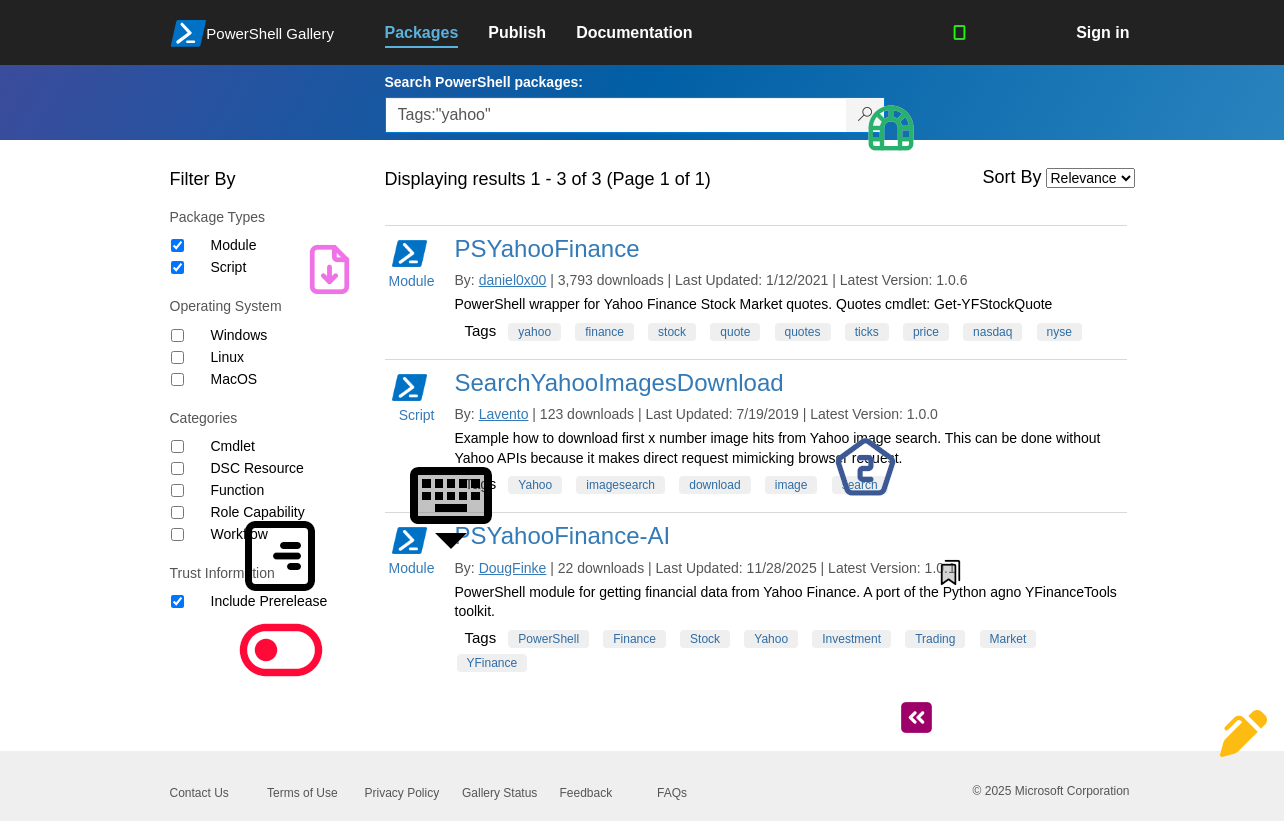 The width and height of the screenshot is (1284, 821). What do you see at coordinates (959, 32) in the screenshot?
I see `switch to single column layout` at bounding box center [959, 32].